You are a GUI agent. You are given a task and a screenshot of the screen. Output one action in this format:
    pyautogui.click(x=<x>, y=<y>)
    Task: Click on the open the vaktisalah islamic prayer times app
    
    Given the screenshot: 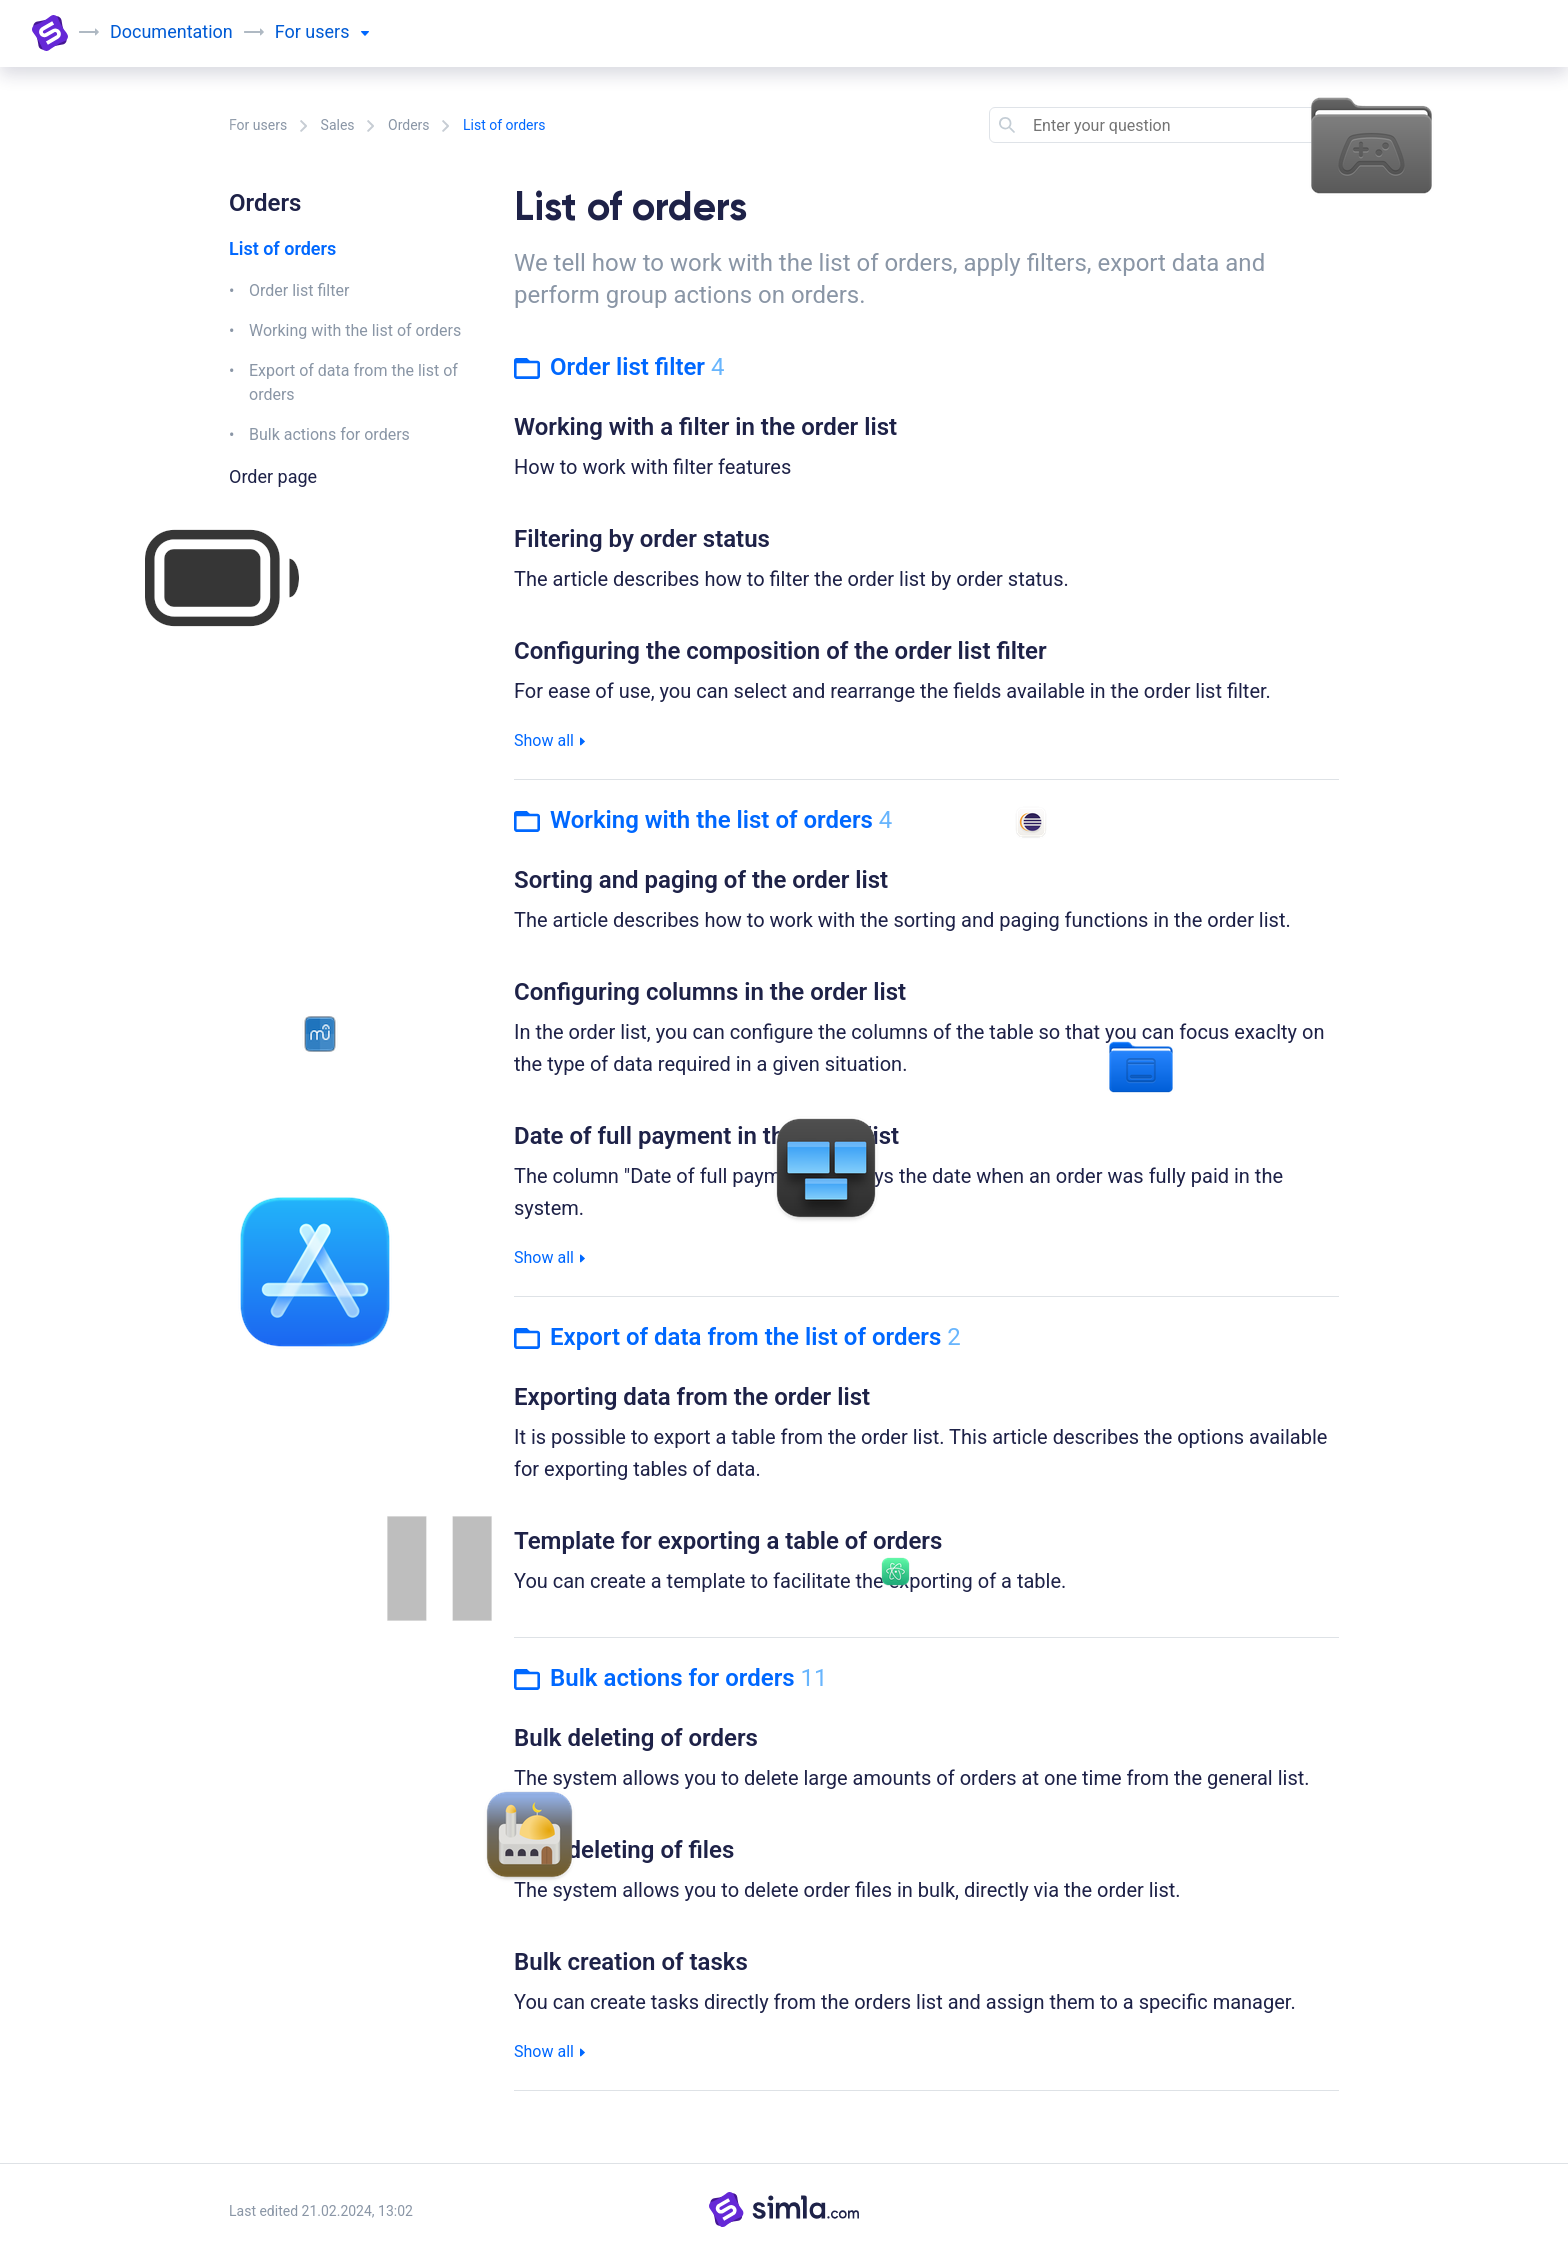 What is the action you would take?
    pyautogui.click(x=529, y=1834)
    